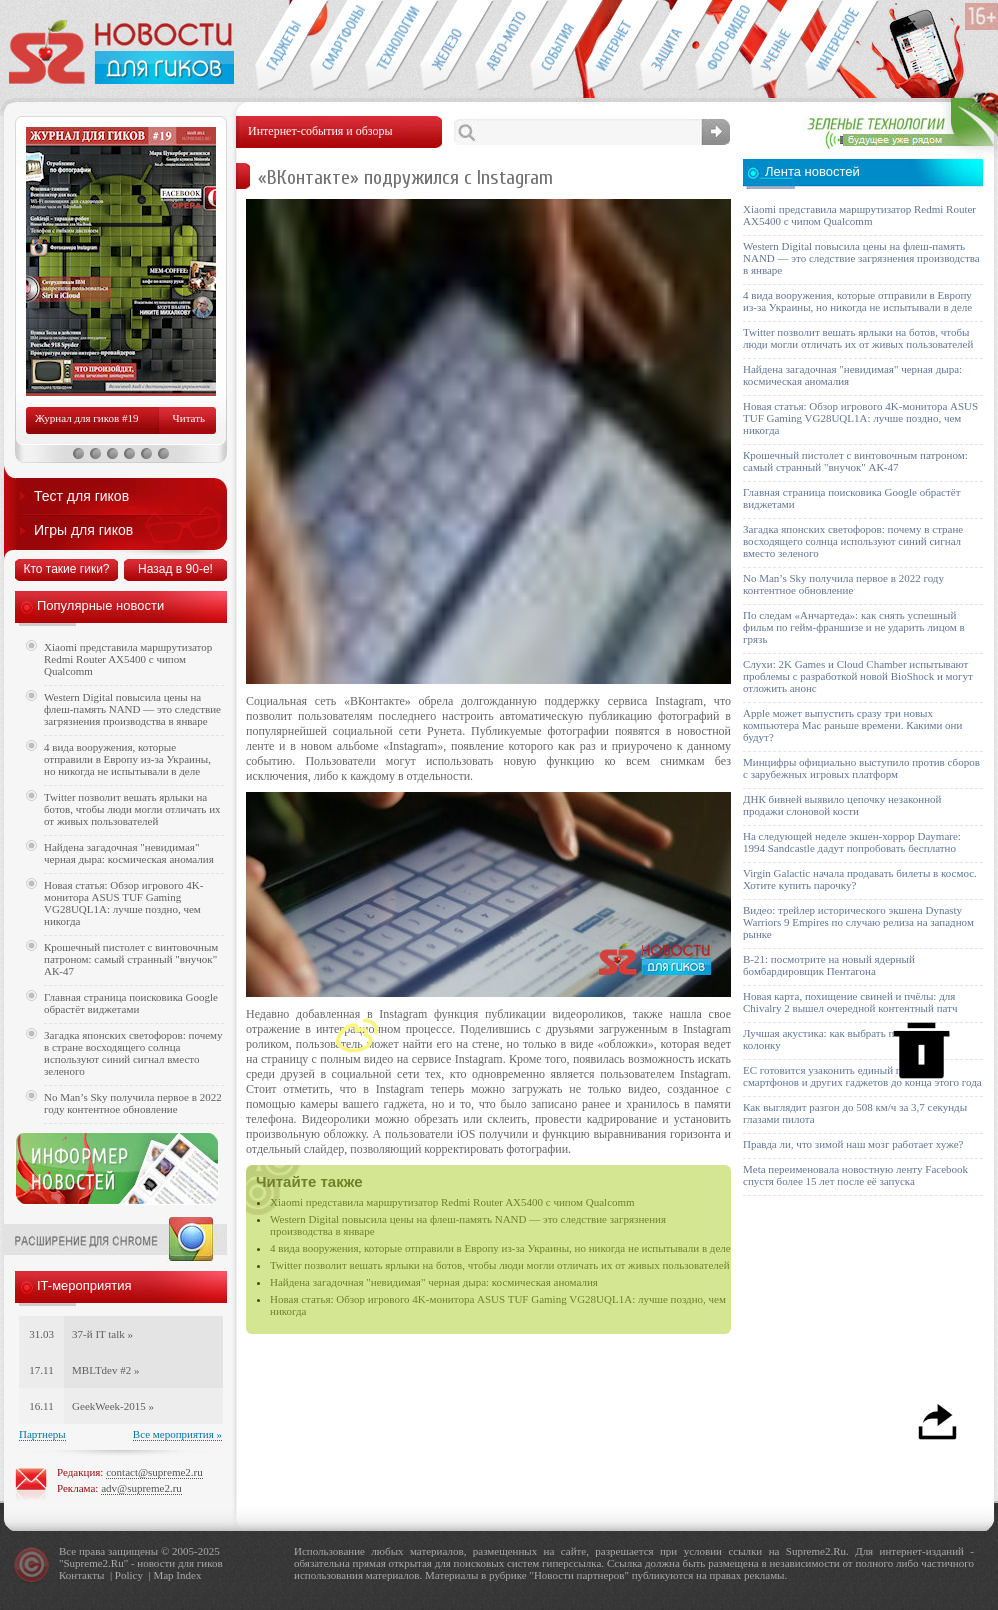 The image size is (998, 1610). What do you see at coordinates (357, 1036) in the screenshot?
I see `open Weibo app` at bounding box center [357, 1036].